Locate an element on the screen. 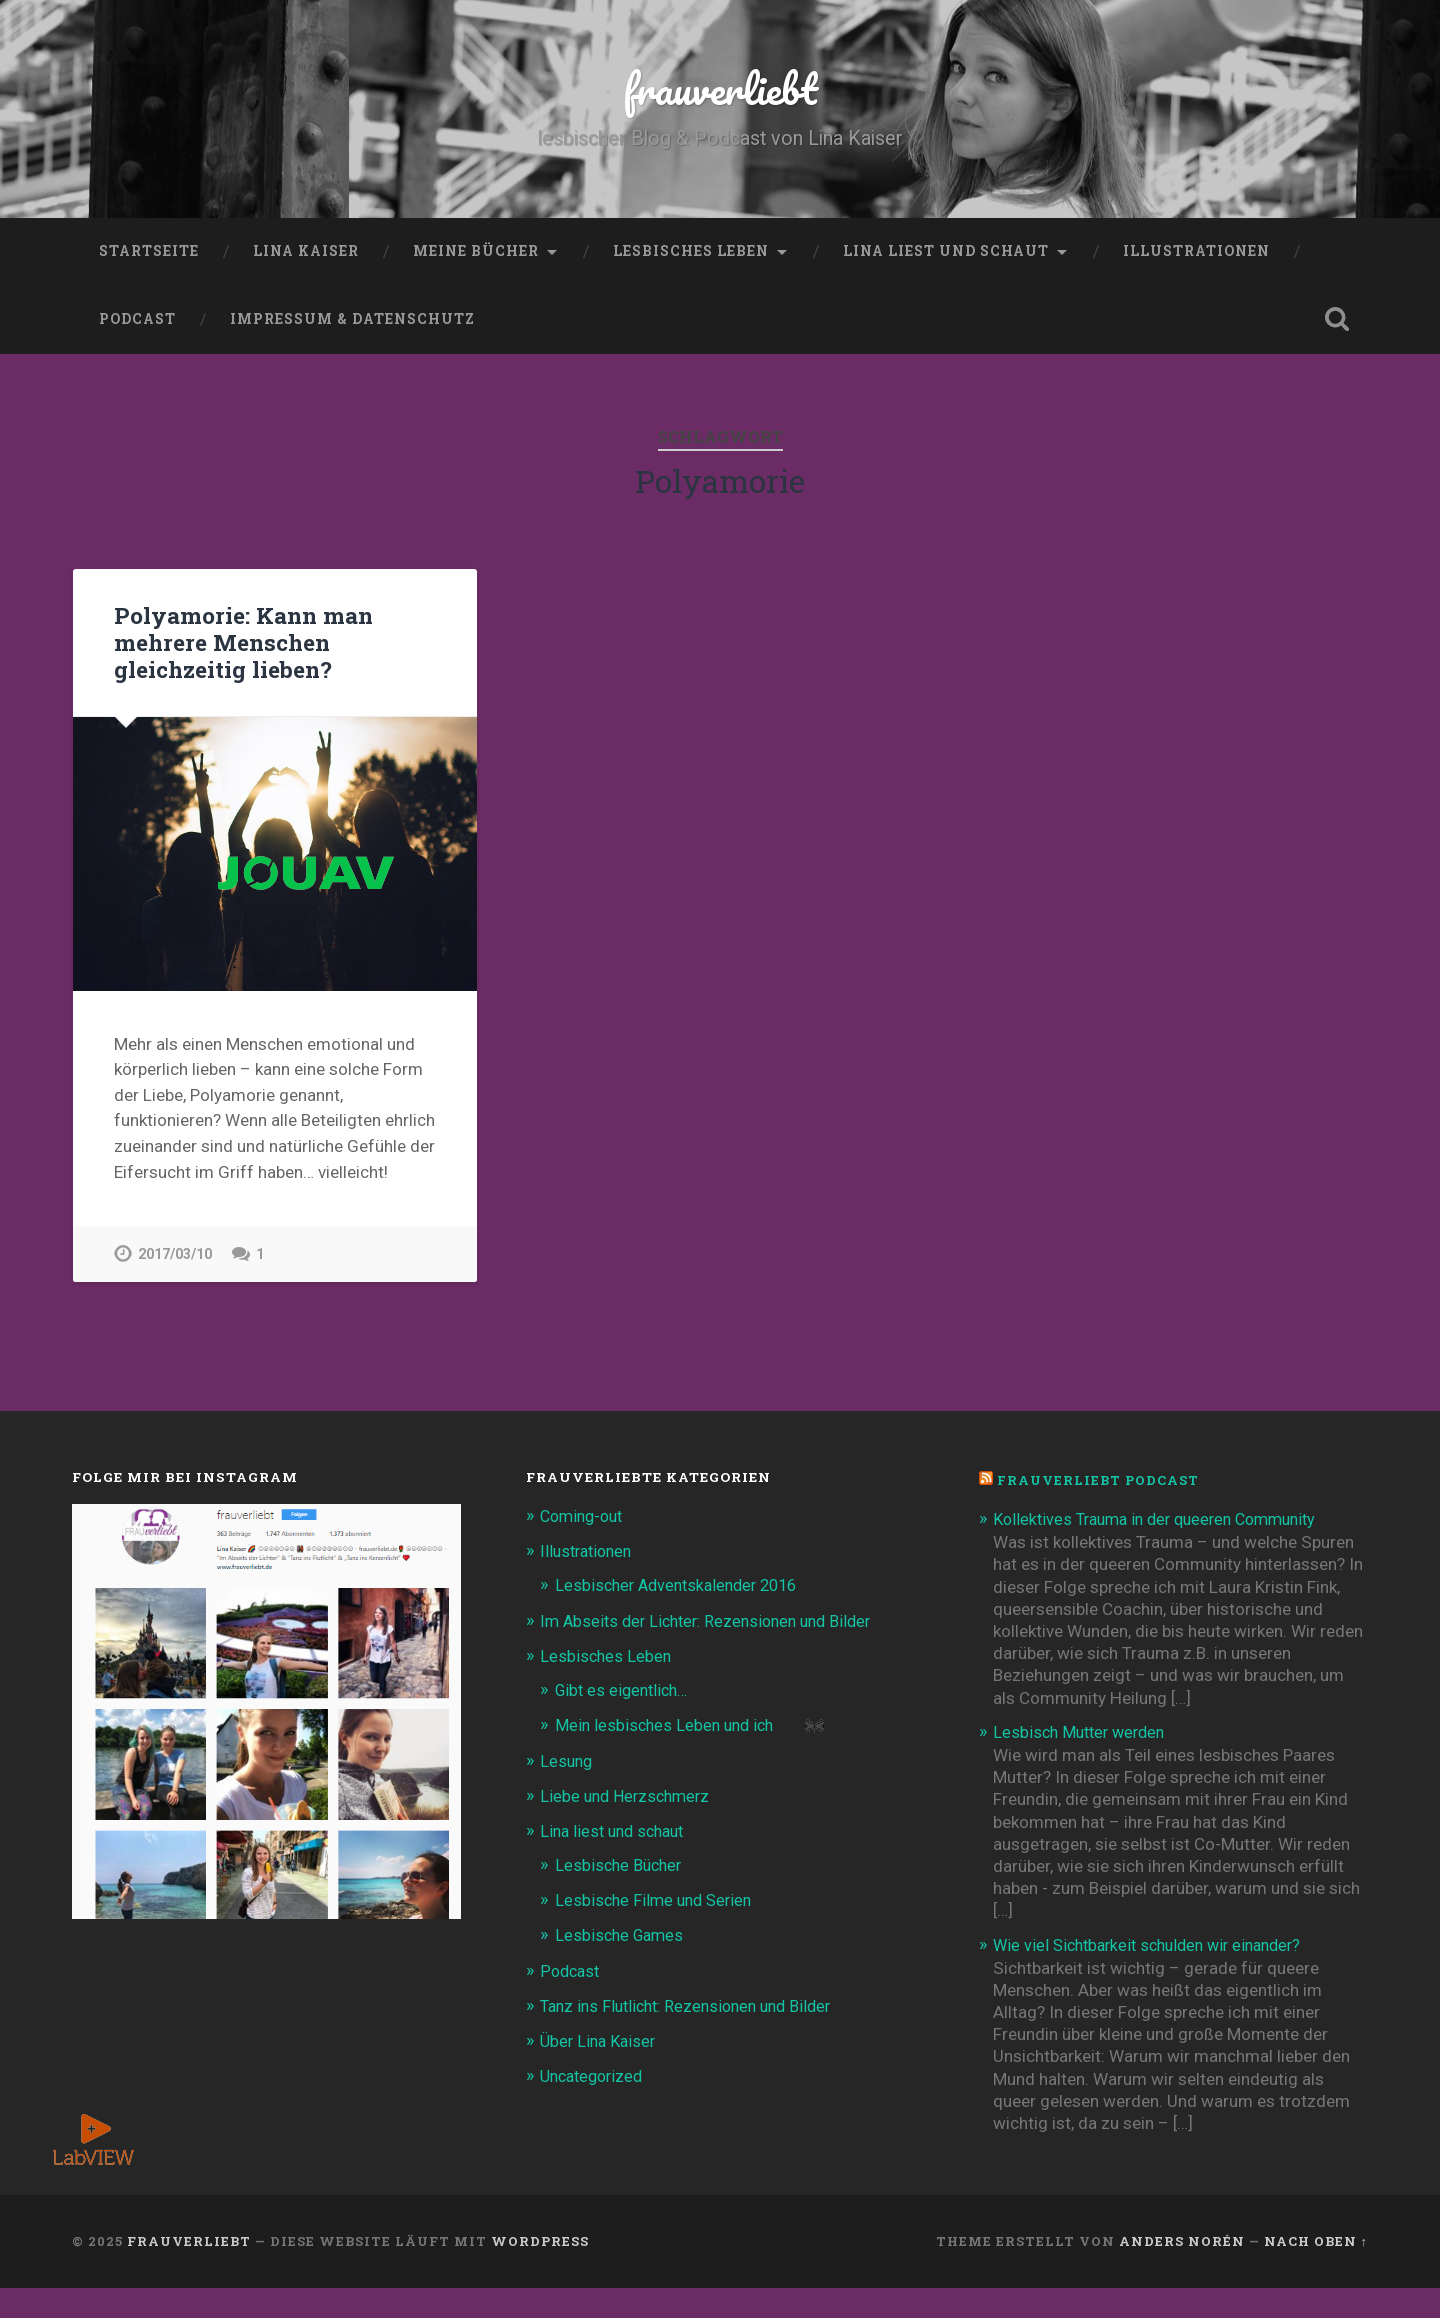 The height and width of the screenshot is (2318, 1440). eclipse mosquitto MQTT broker logo is located at coordinates (814, 1726).